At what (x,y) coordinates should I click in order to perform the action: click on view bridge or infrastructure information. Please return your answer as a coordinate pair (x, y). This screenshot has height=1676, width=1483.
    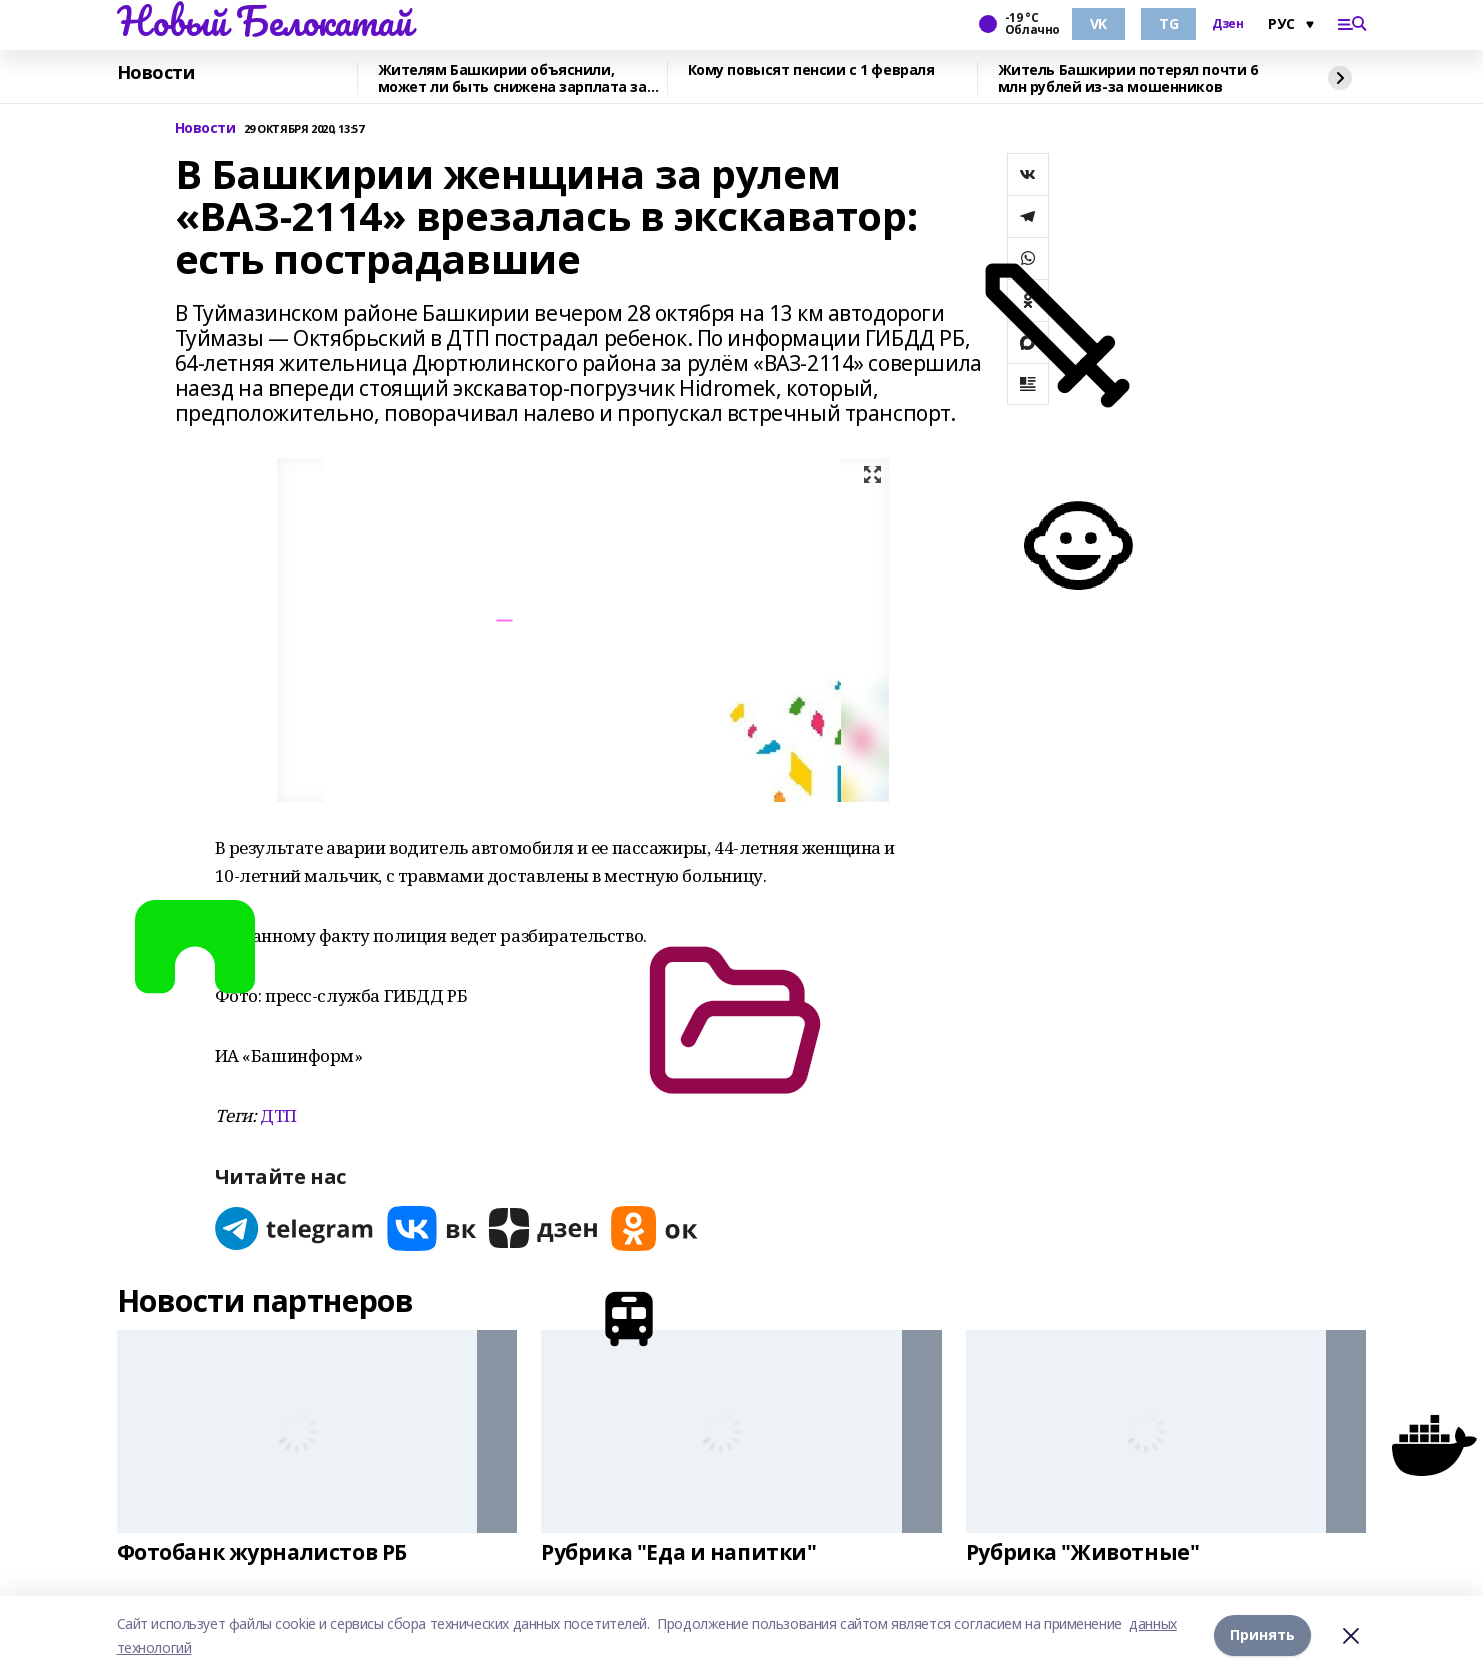
    Looking at the image, I should click on (195, 940).